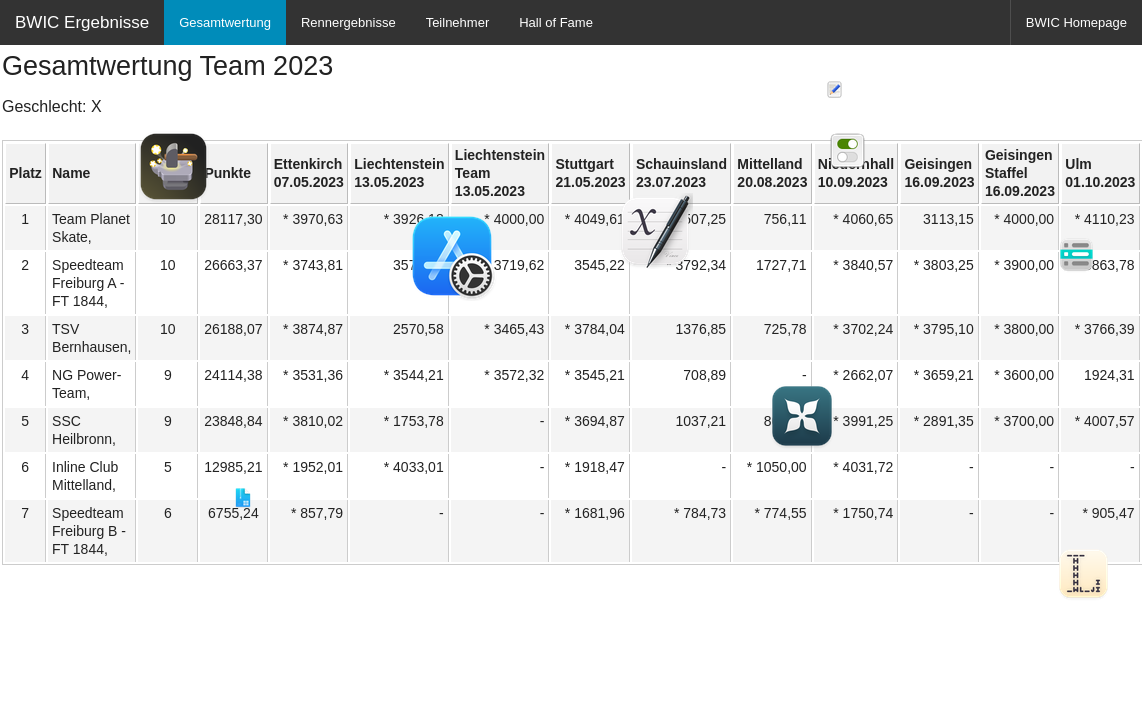 This screenshot has width=1142, height=720. I want to click on open libre menu editor app, so click(1076, 254).